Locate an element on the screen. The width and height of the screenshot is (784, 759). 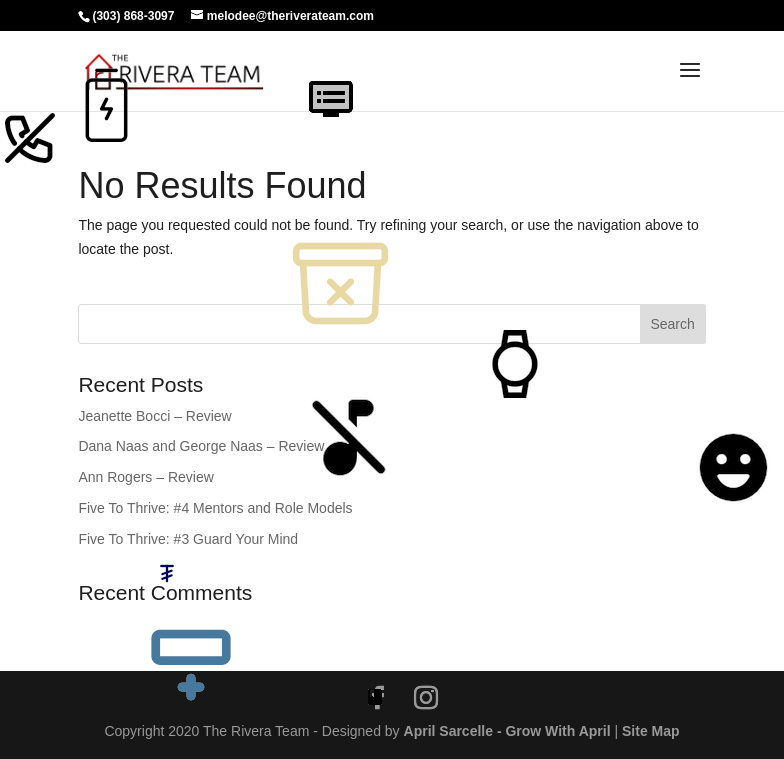
add an emoji or emoticon to your message is located at coordinates (733, 467).